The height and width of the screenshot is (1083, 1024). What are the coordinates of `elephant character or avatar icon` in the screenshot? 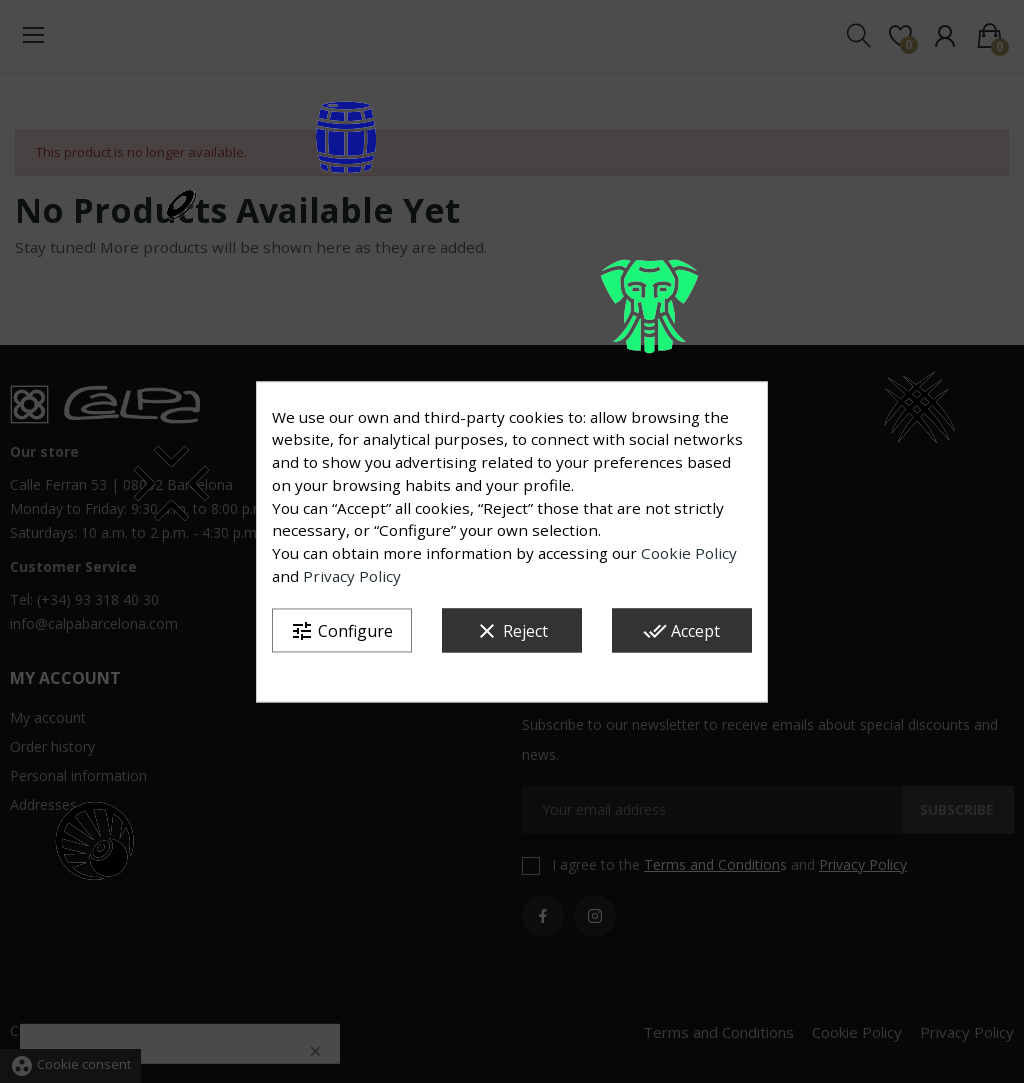 It's located at (649, 306).